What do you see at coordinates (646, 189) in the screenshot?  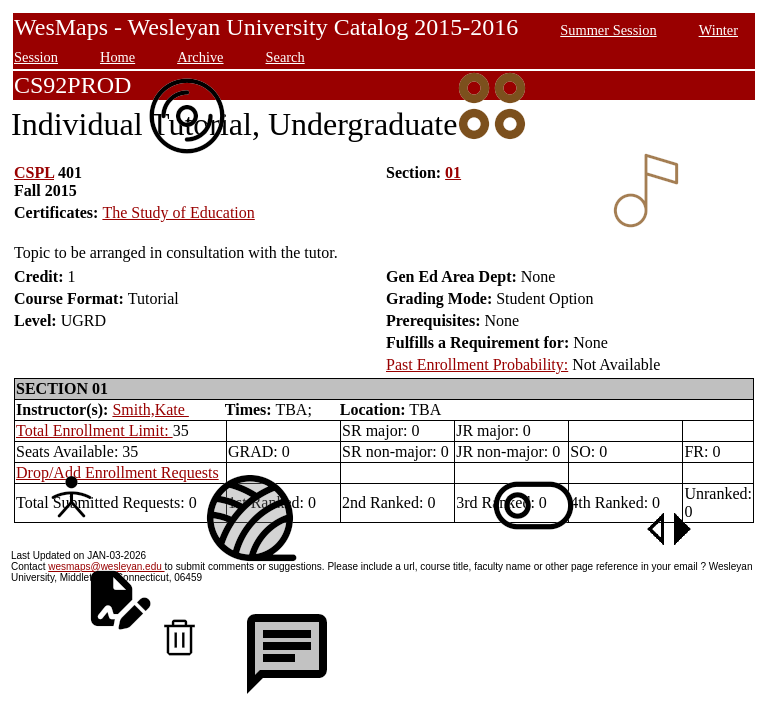 I see `access music or audio player` at bounding box center [646, 189].